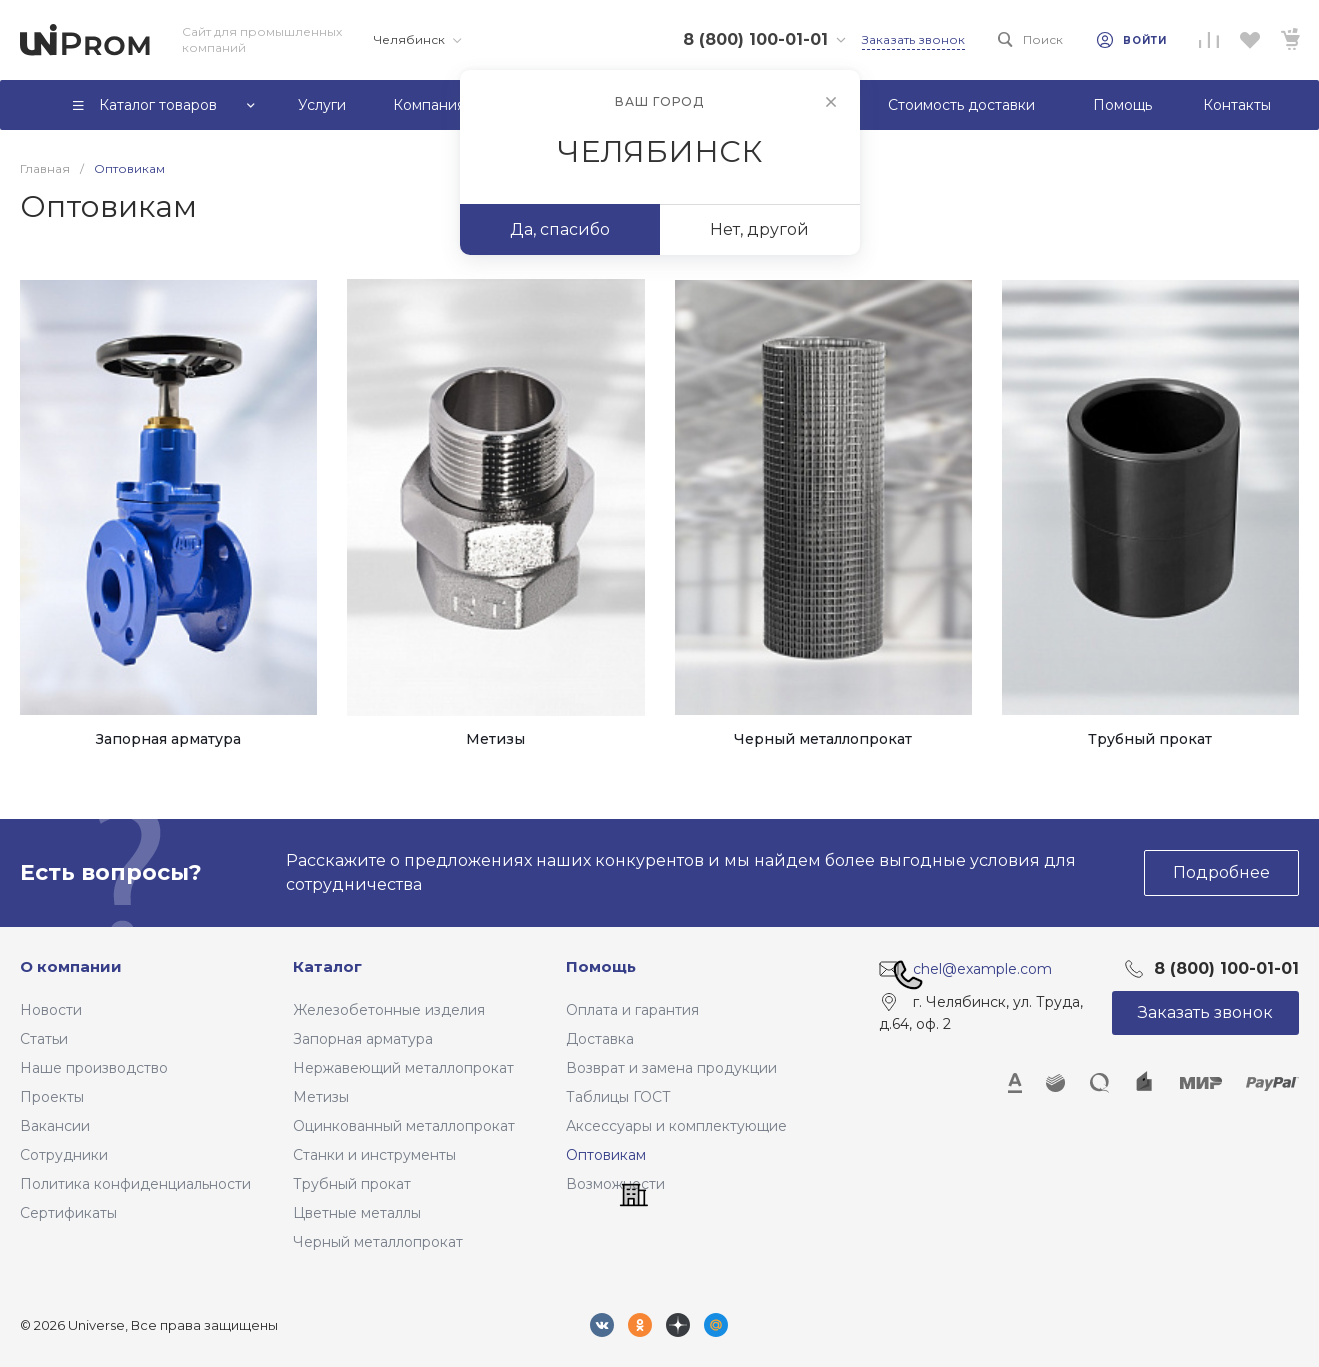 Image resolution: width=1319 pixels, height=1367 pixels. Describe the element at coordinates (633, 1195) in the screenshot. I see `view office or workplace location` at that location.